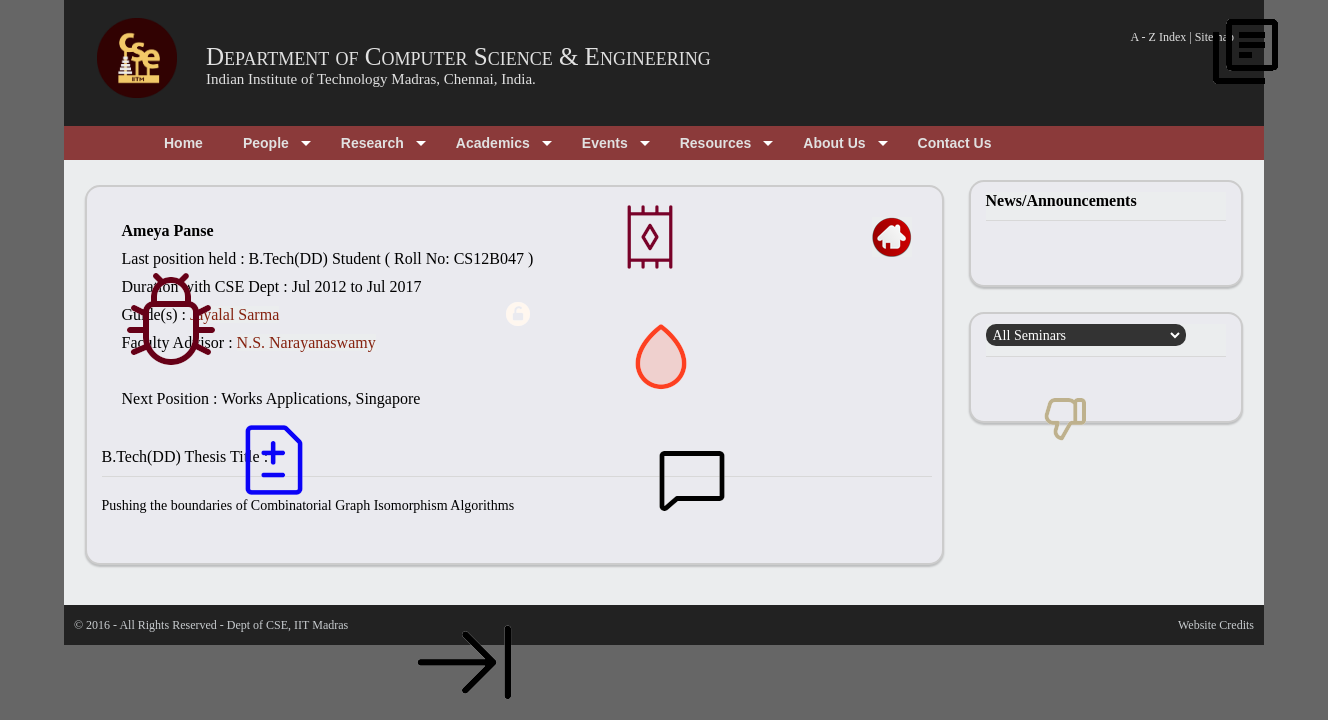 The width and height of the screenshot is (1328, 720). Describe the element at coordinates (466, 663) in the screenshot. I see `move content to the next tab stop` at that location.